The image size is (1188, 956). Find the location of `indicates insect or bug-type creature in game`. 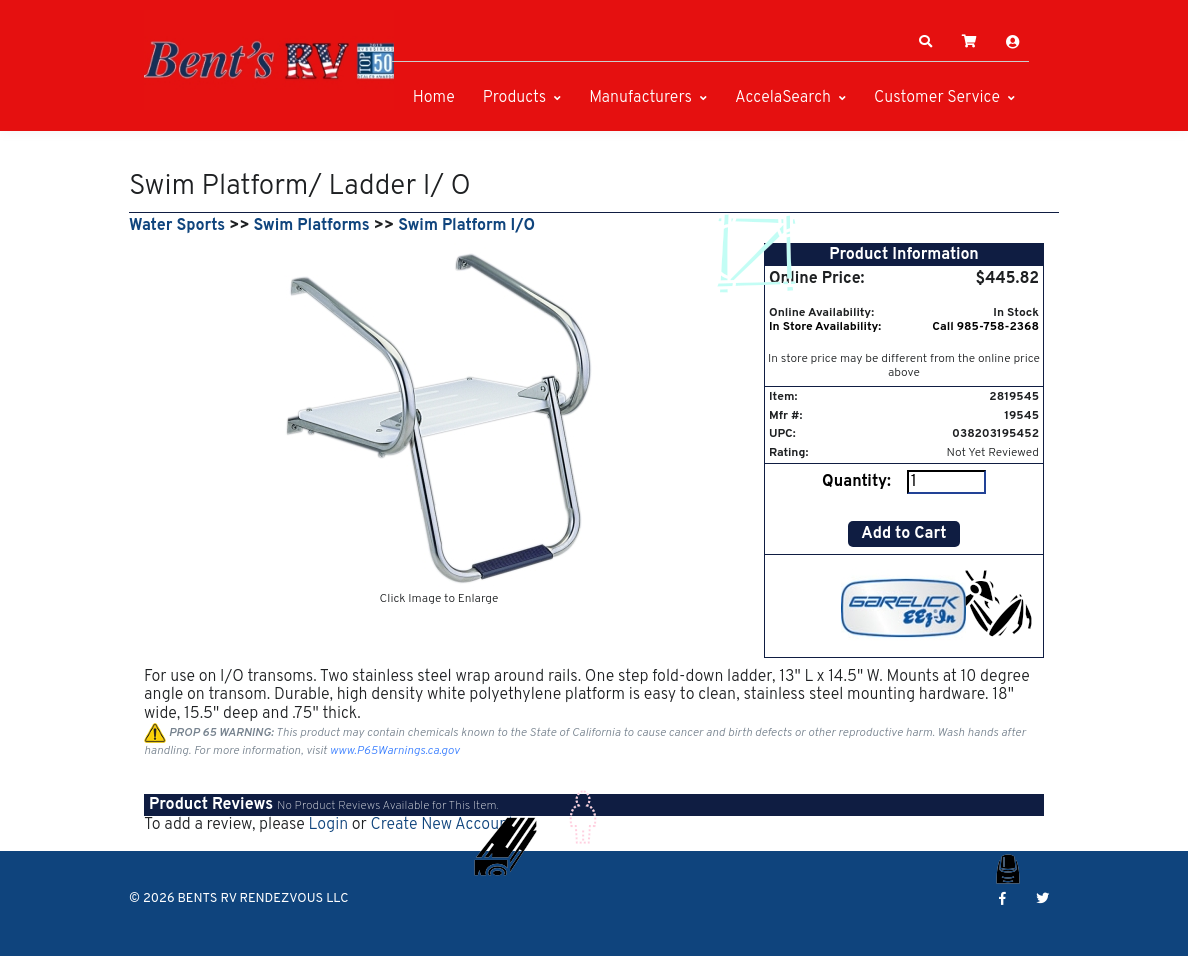

indicates insect or bug-type creature in game is located at coordinates (998, 603).